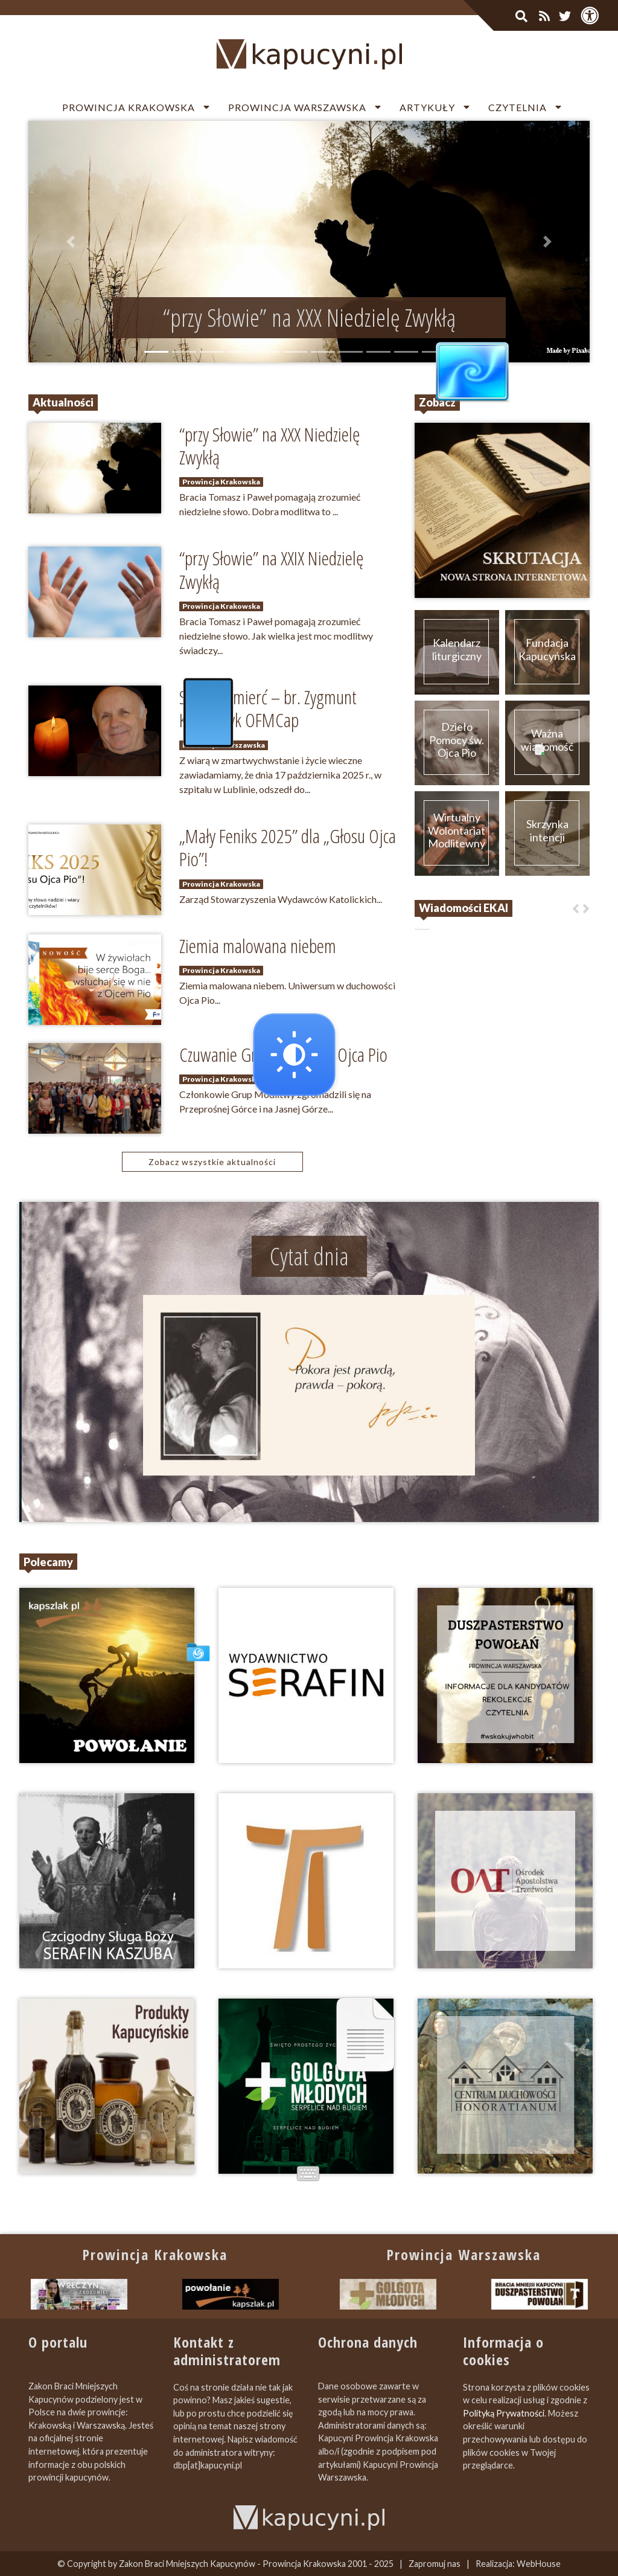  What do you see at coordinates (365, 2034) in the screenshot?
I see `a wine configuration or initialization file` at bounding box center [365, 2034].